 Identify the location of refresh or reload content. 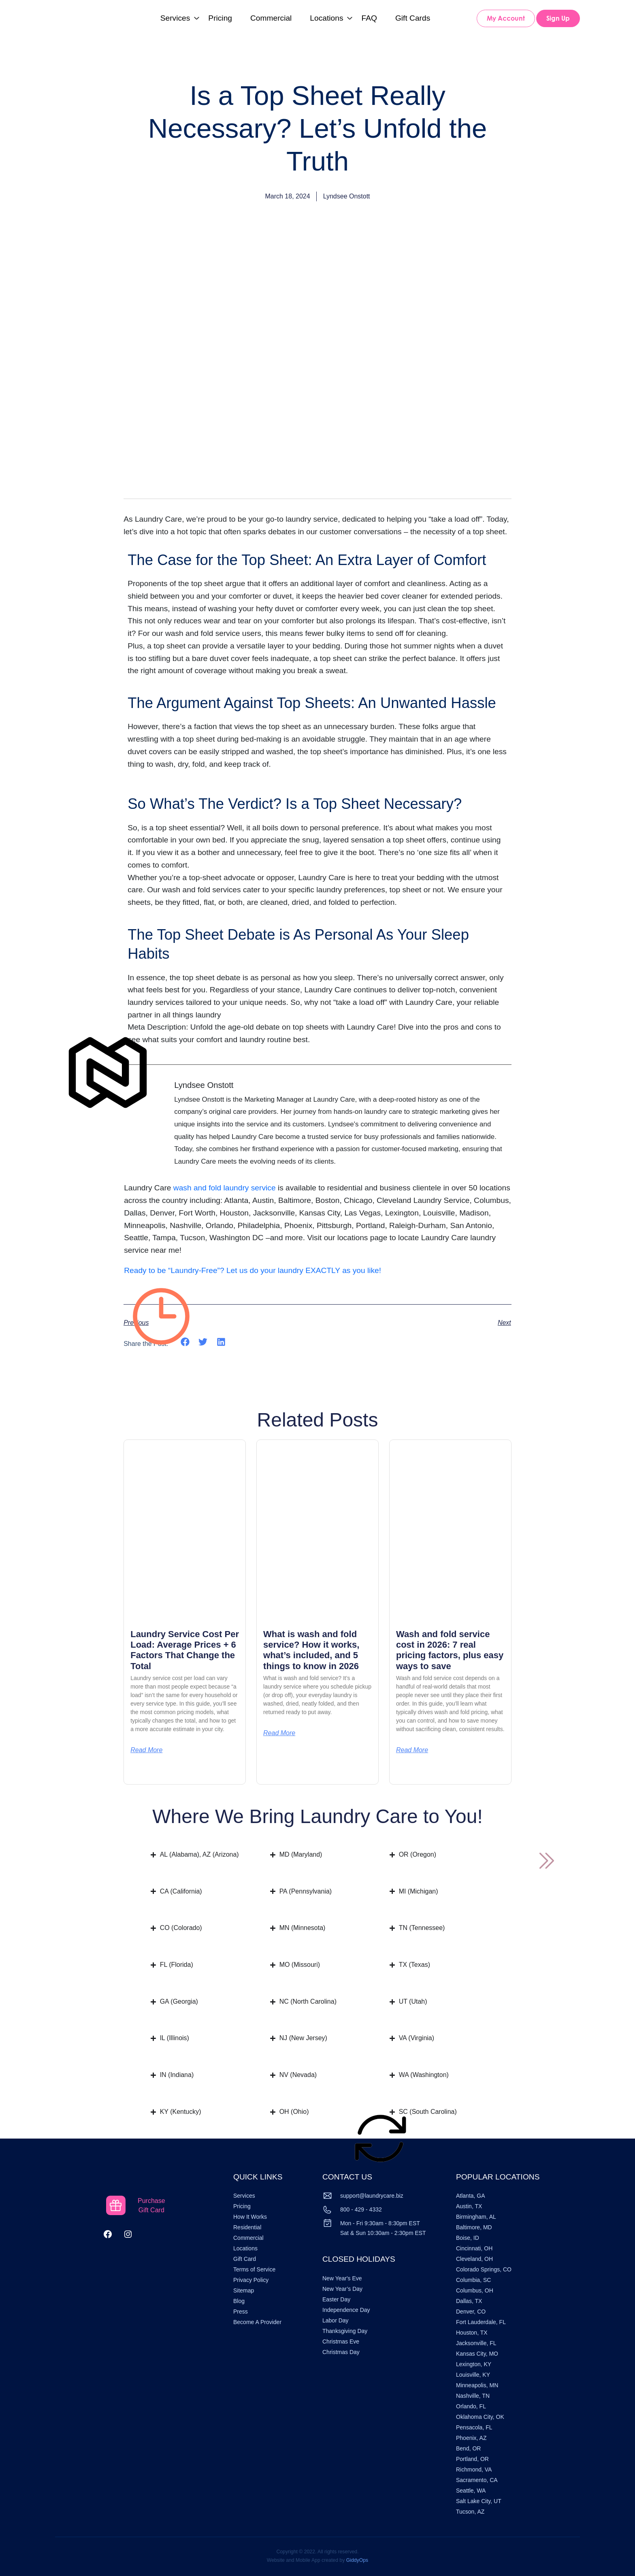
(380, 2138).